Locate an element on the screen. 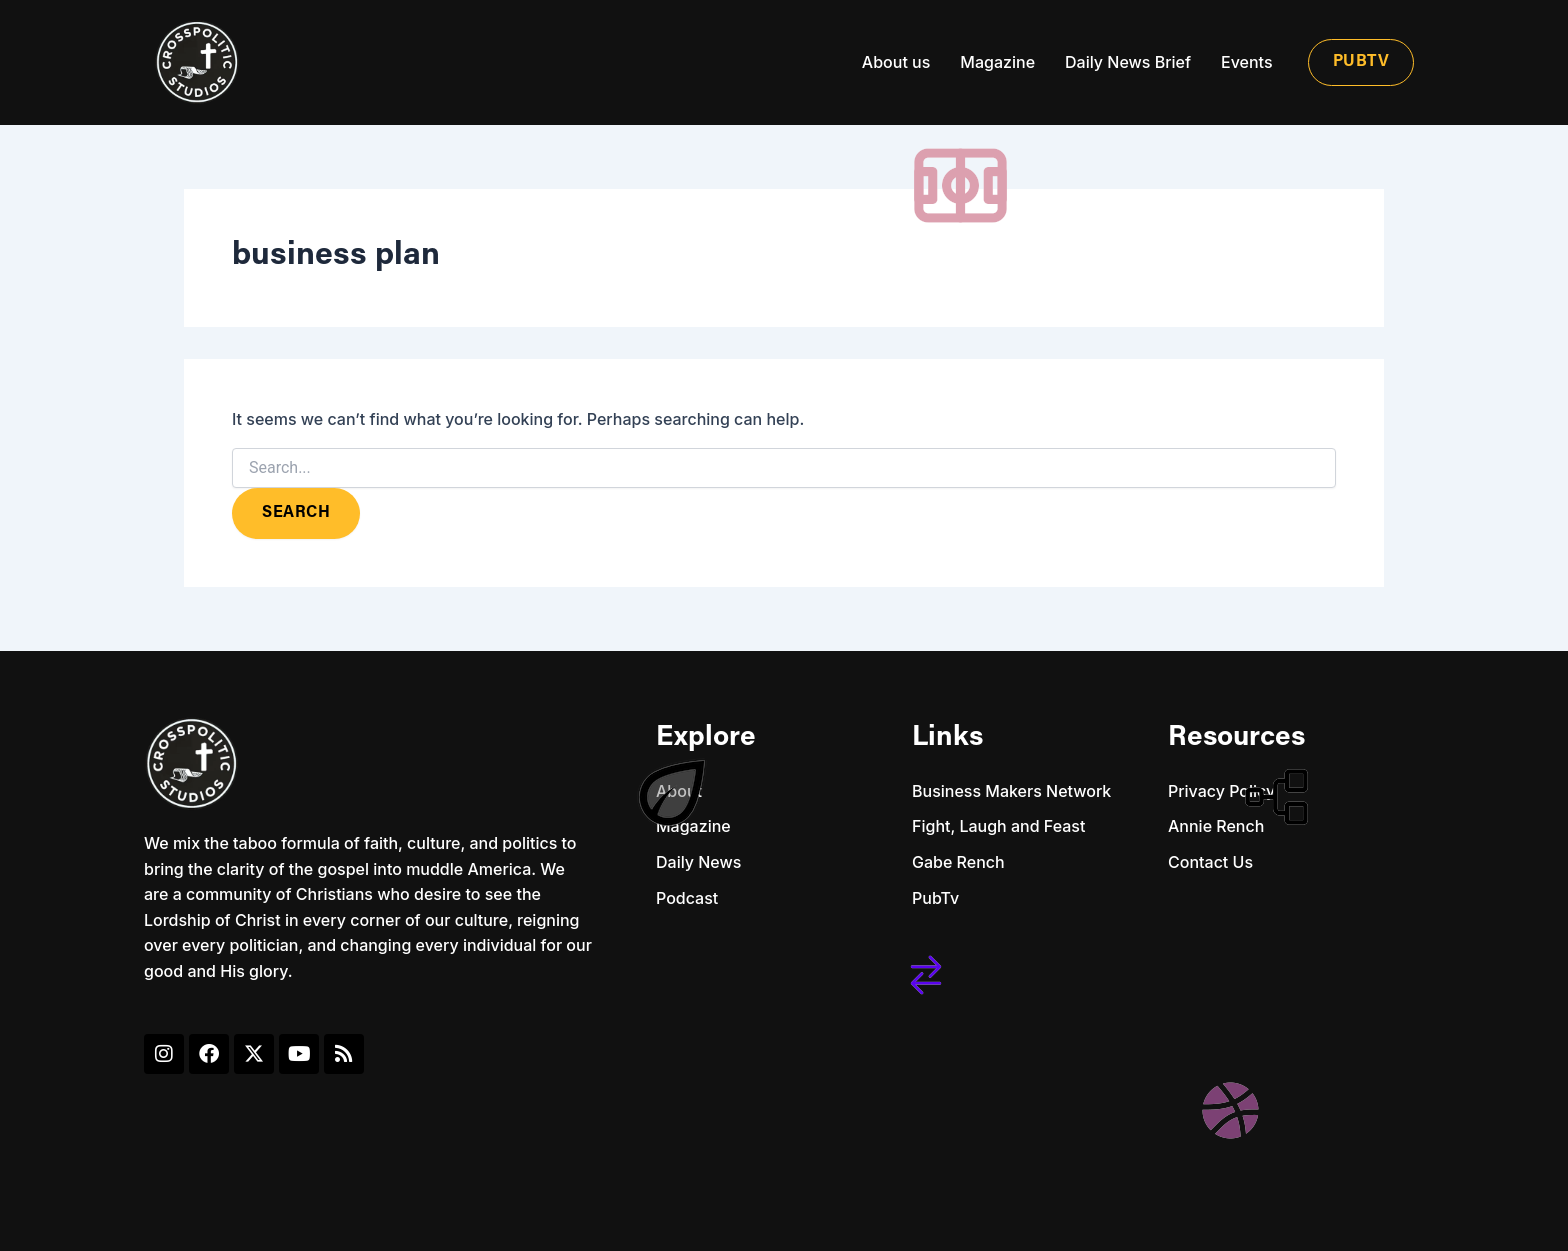 This screenshot has height=1251, width=1568. view soccer field or pitch layout is located at coordinates (960, 185).